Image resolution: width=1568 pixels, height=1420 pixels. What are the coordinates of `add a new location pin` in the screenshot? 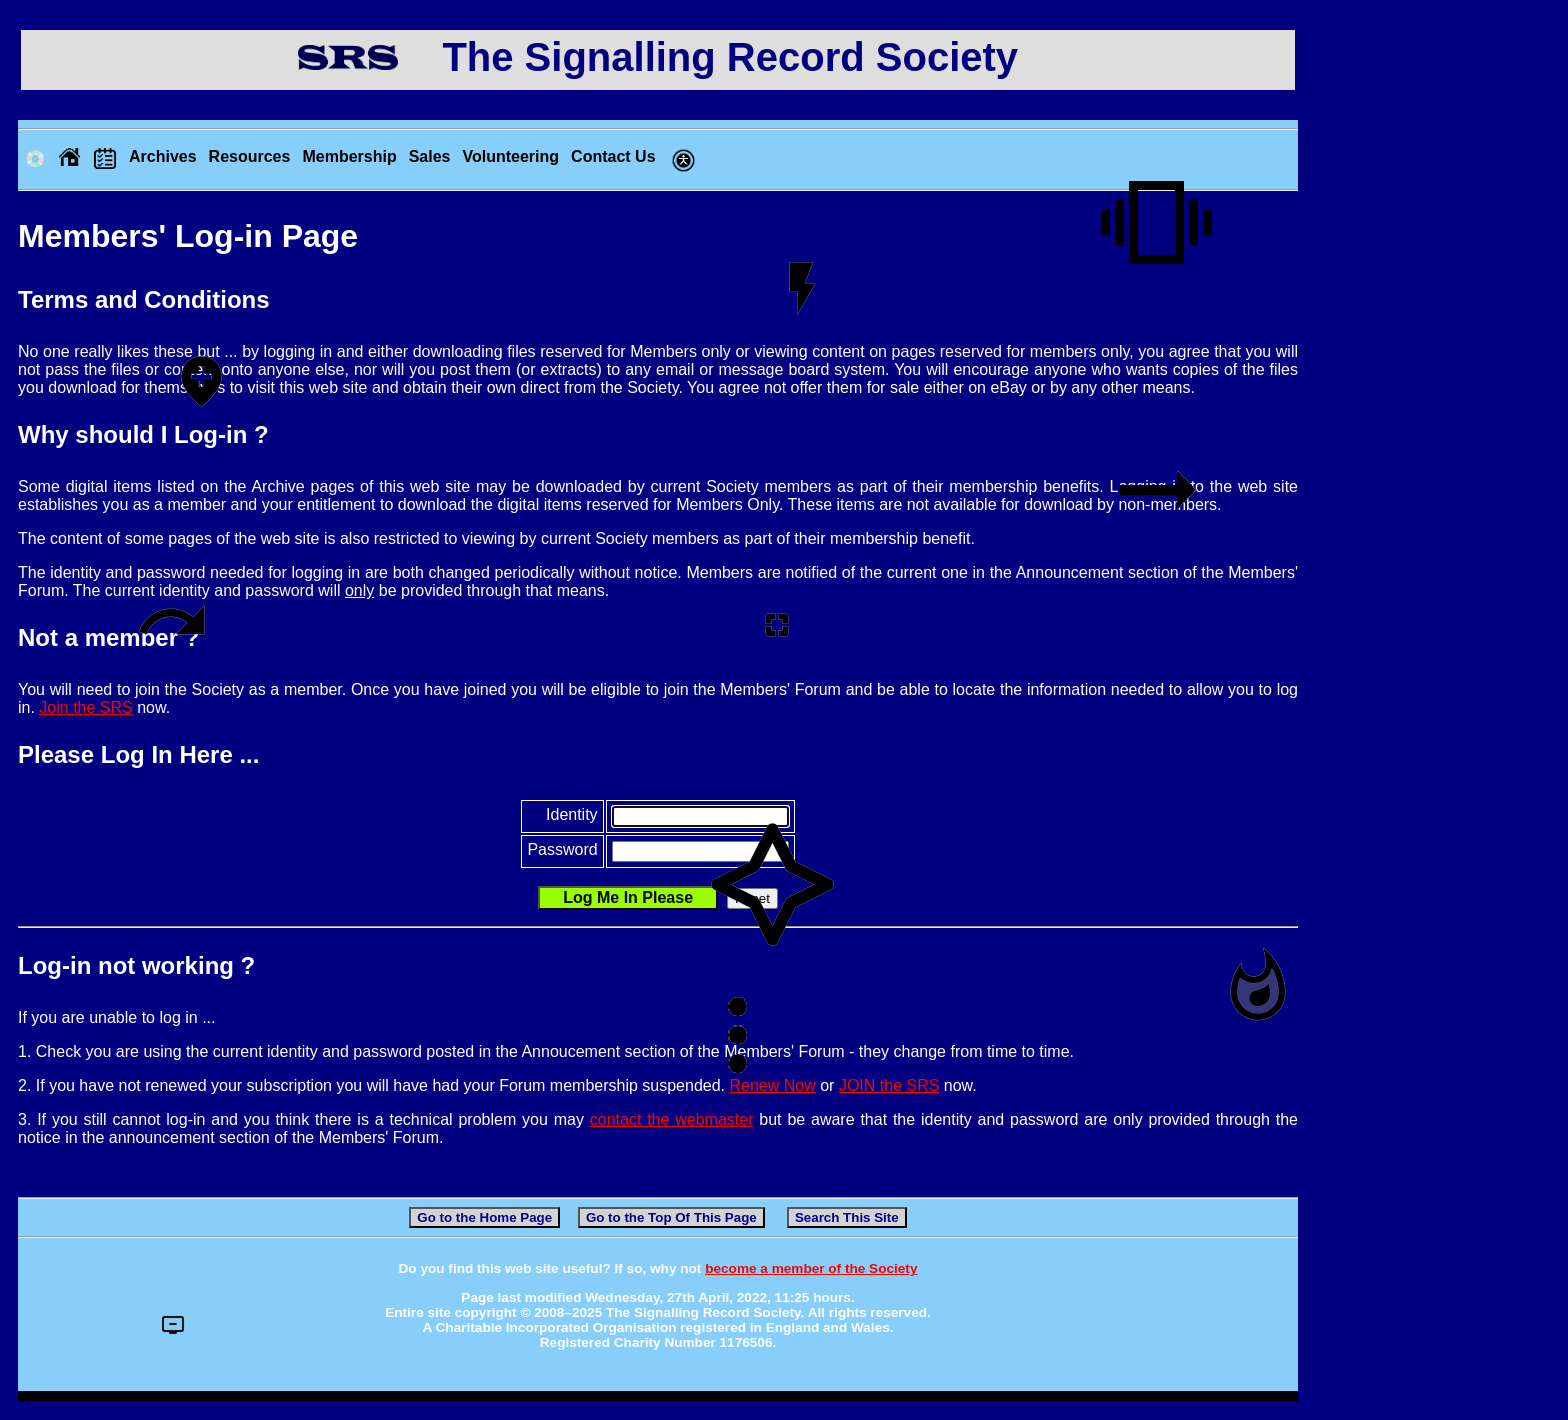 It's located at (201, 381).